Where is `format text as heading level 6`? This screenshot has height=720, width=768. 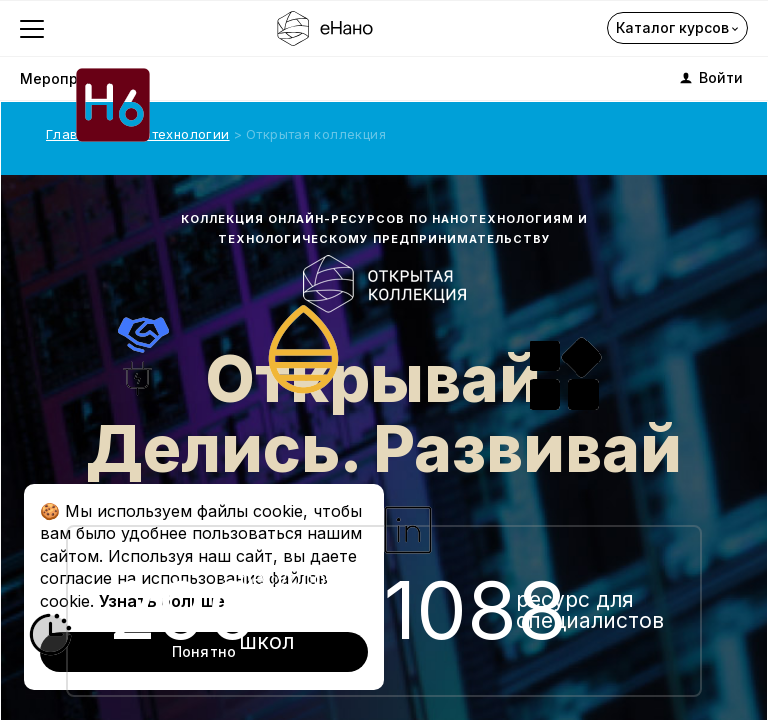 format text as heading level 6 is located at coordinates (113, 105).